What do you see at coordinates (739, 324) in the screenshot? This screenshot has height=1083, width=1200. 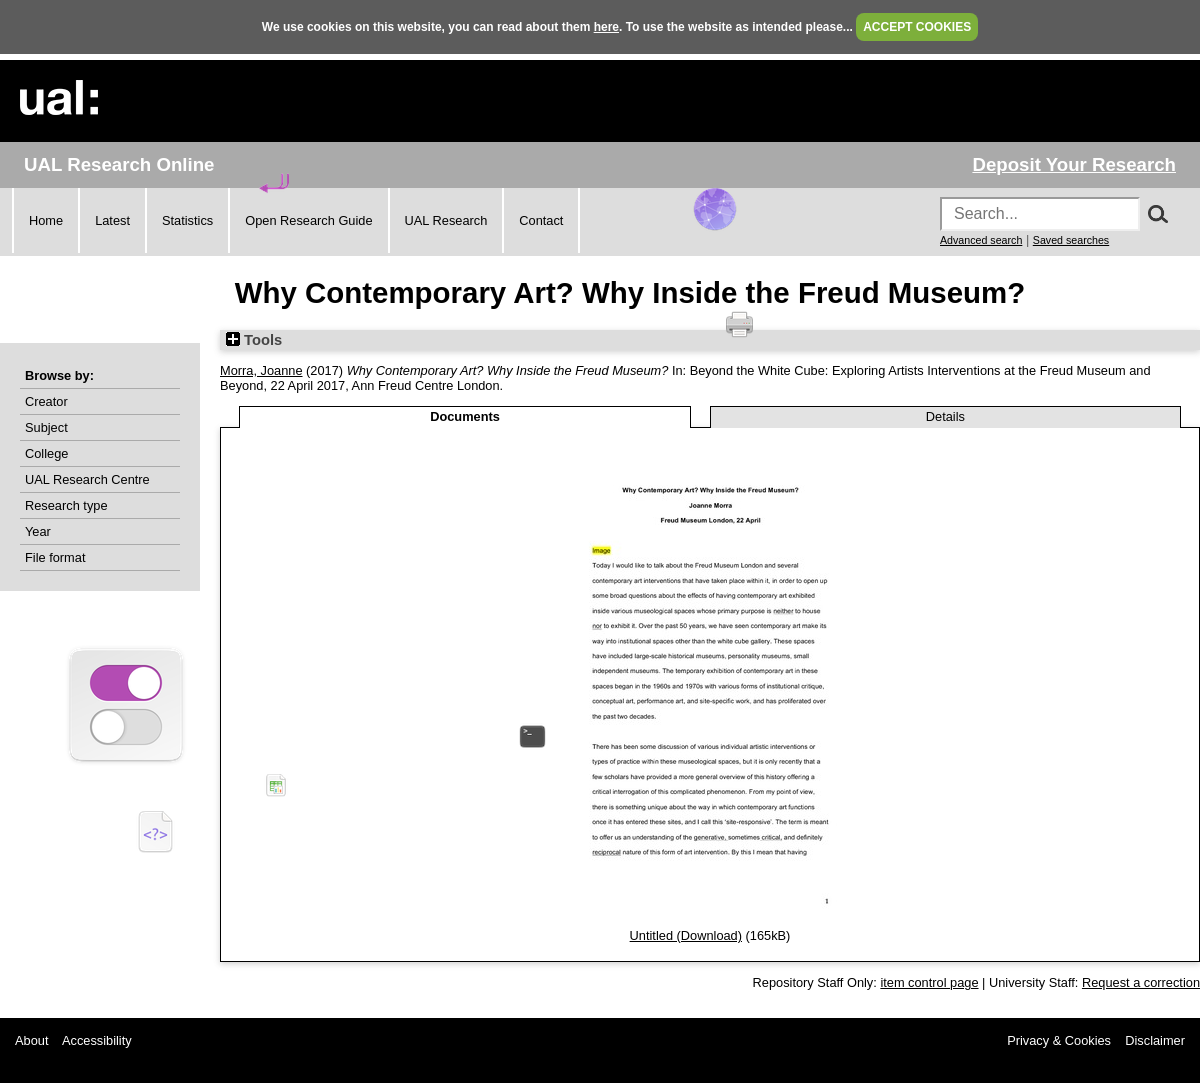 I see `print the current document` at bounding box center [739, 324].